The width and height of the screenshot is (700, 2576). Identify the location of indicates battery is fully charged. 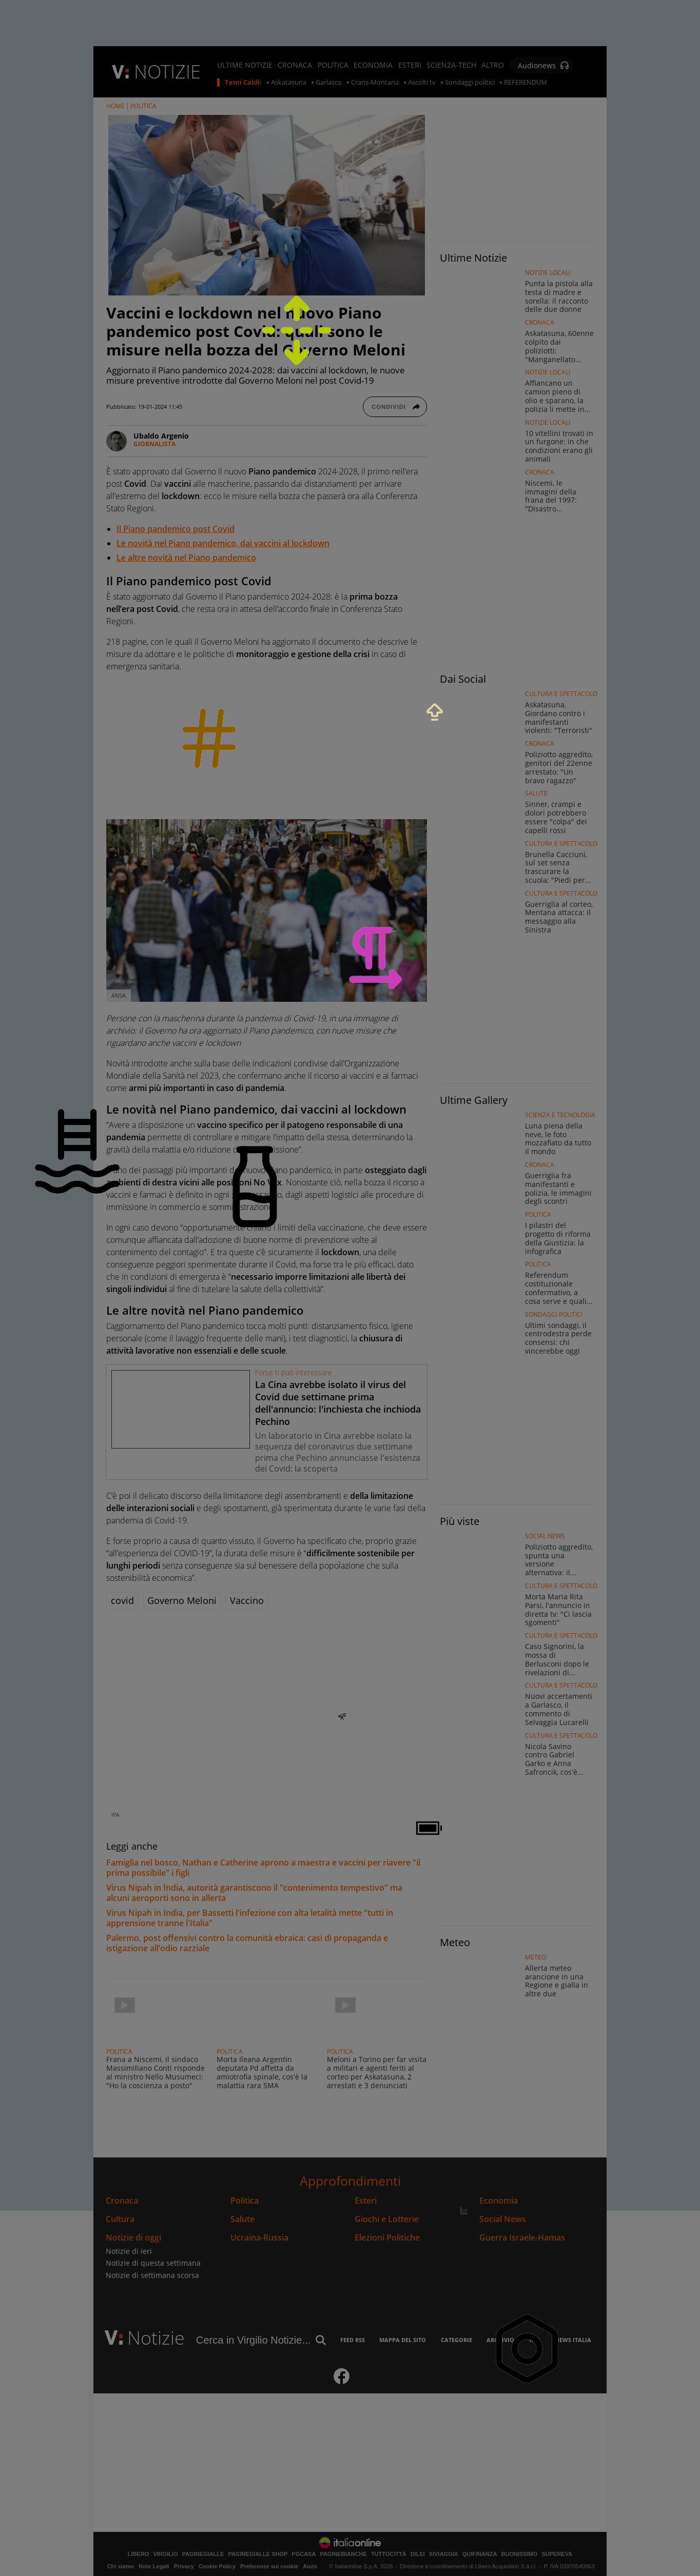
(429, 1828).